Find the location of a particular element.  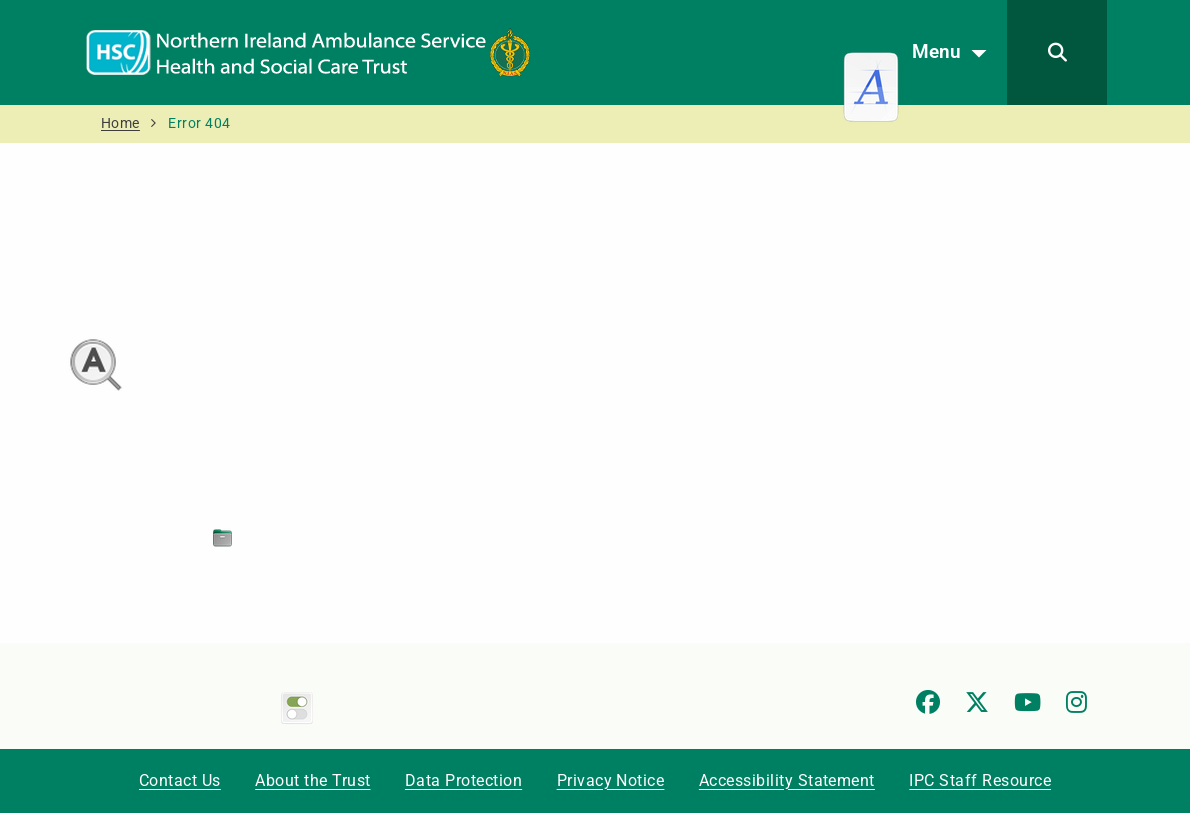

search for files or documents is located at coordinates (96, 365).